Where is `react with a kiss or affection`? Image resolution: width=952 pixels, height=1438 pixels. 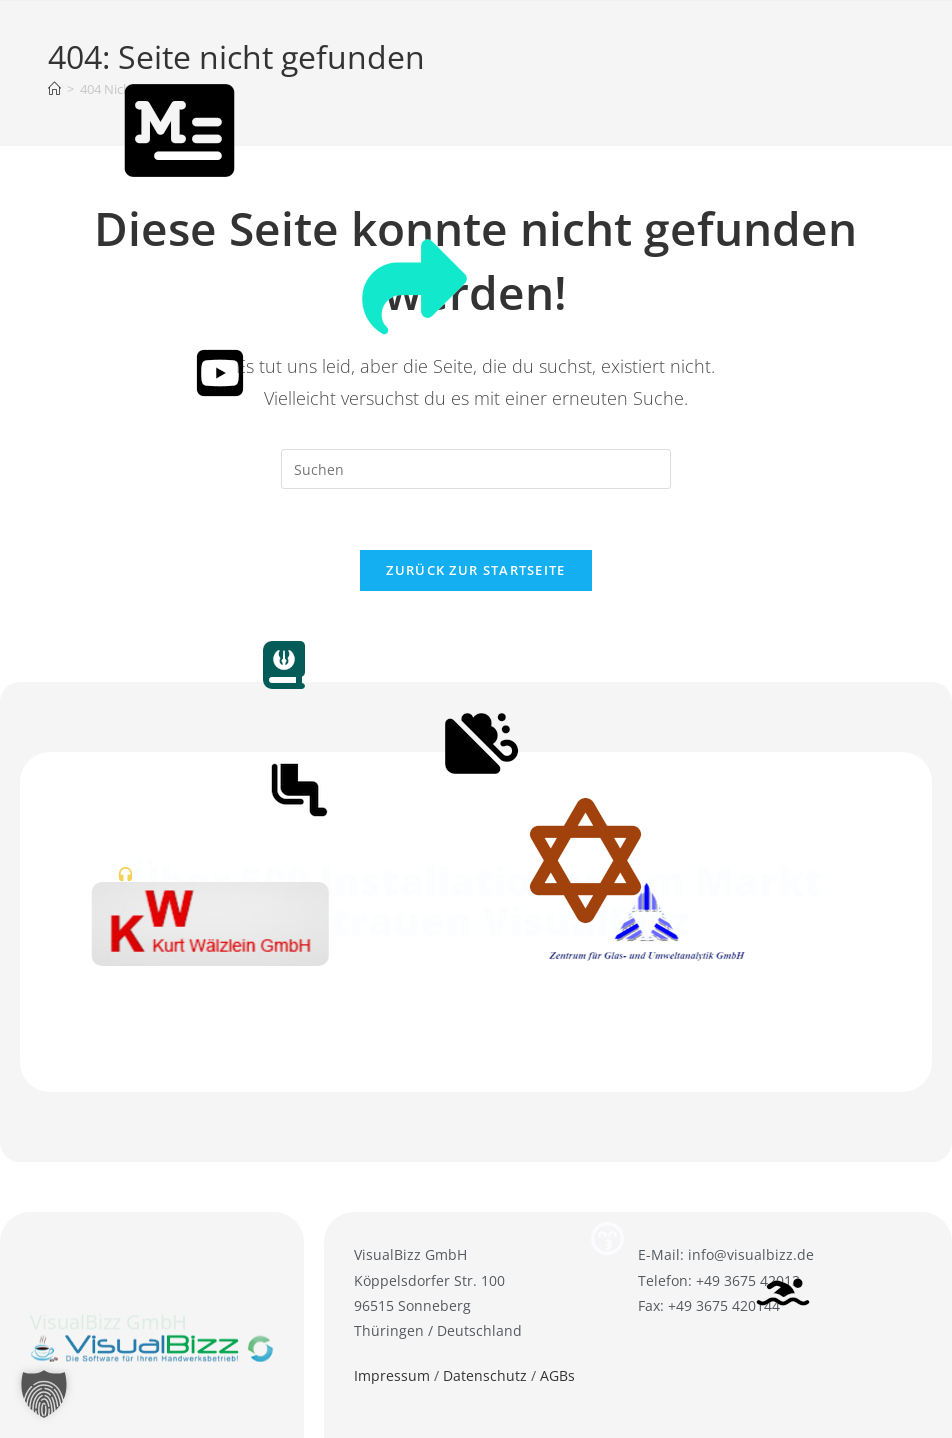
react with a kiss or affection is located at coordinates (607, 1238).